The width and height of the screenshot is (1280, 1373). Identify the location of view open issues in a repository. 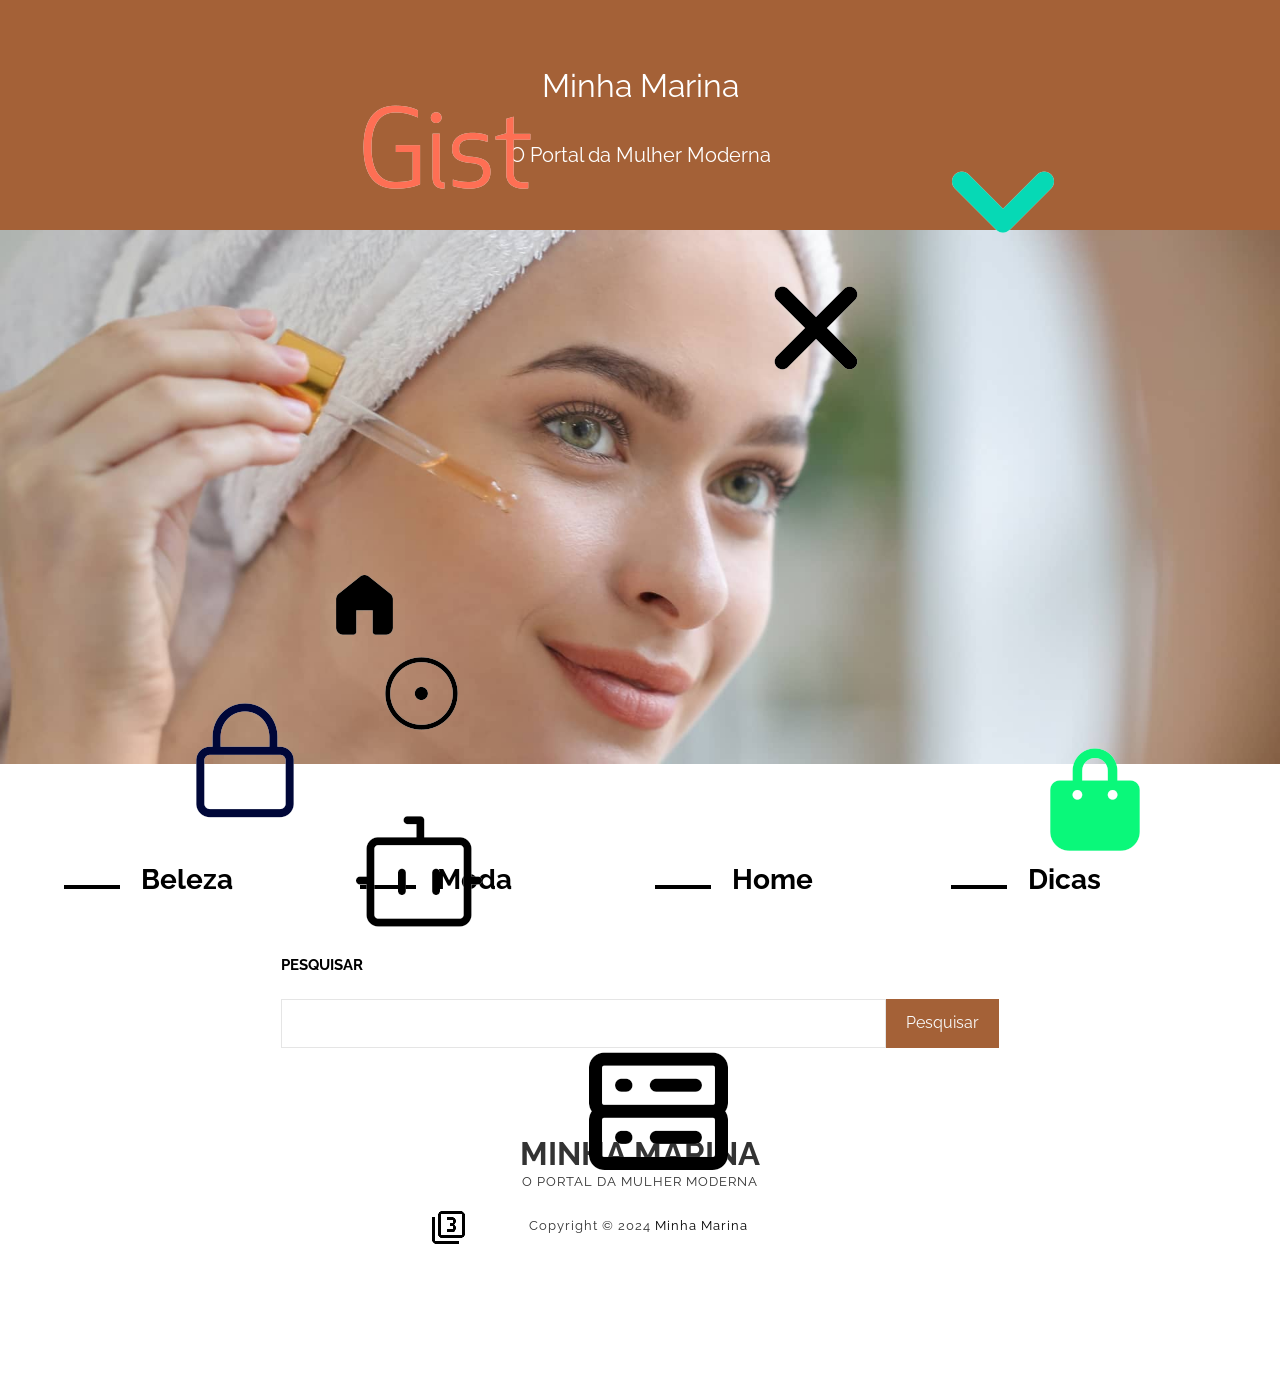
(421, 693).